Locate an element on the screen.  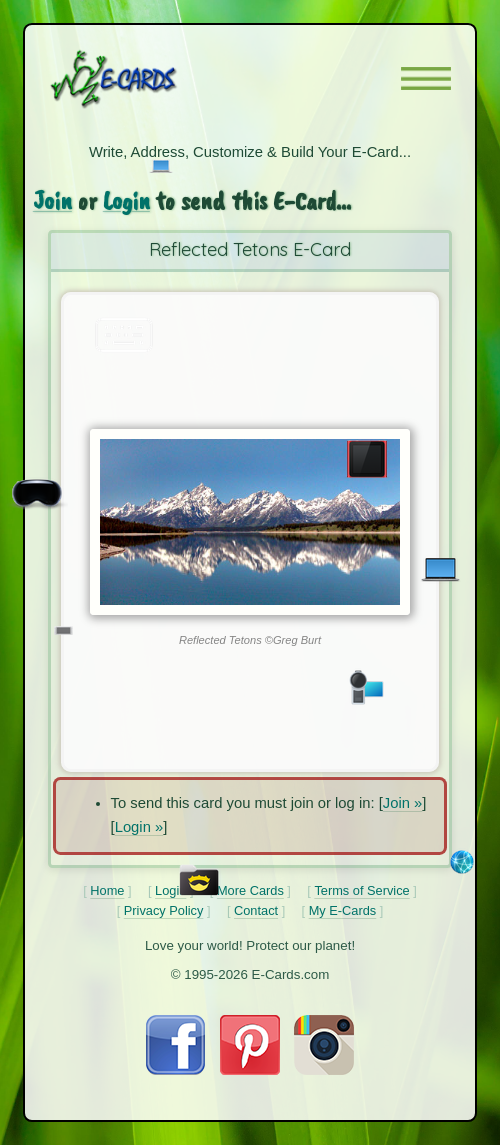
open network browser to view connected devices is located at coordinates (462, 862).